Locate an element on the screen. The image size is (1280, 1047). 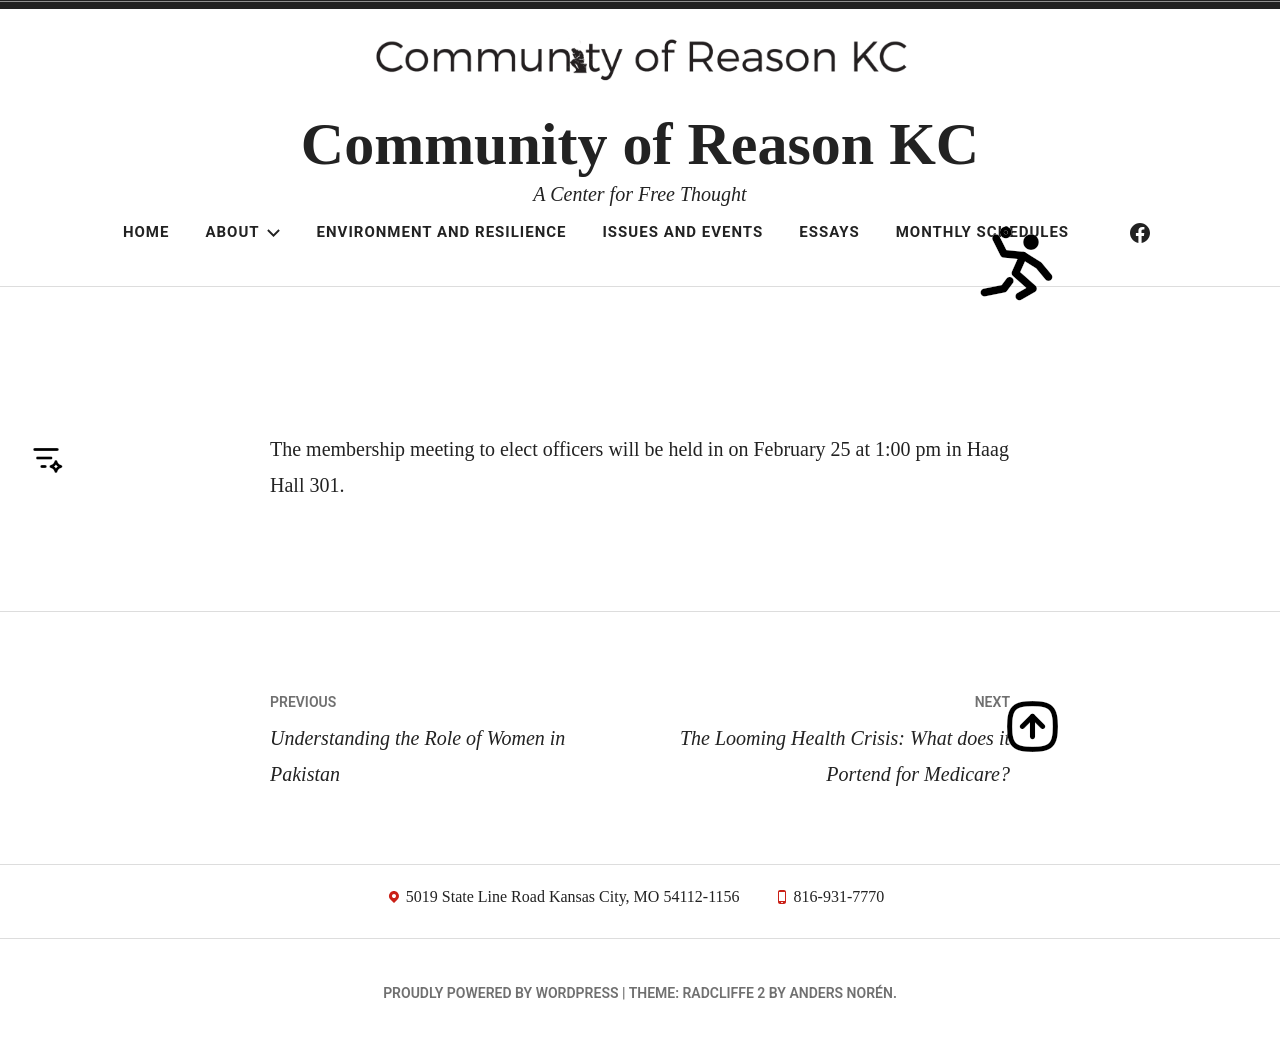
upload a file or document is located at coordinates (1032, 726).